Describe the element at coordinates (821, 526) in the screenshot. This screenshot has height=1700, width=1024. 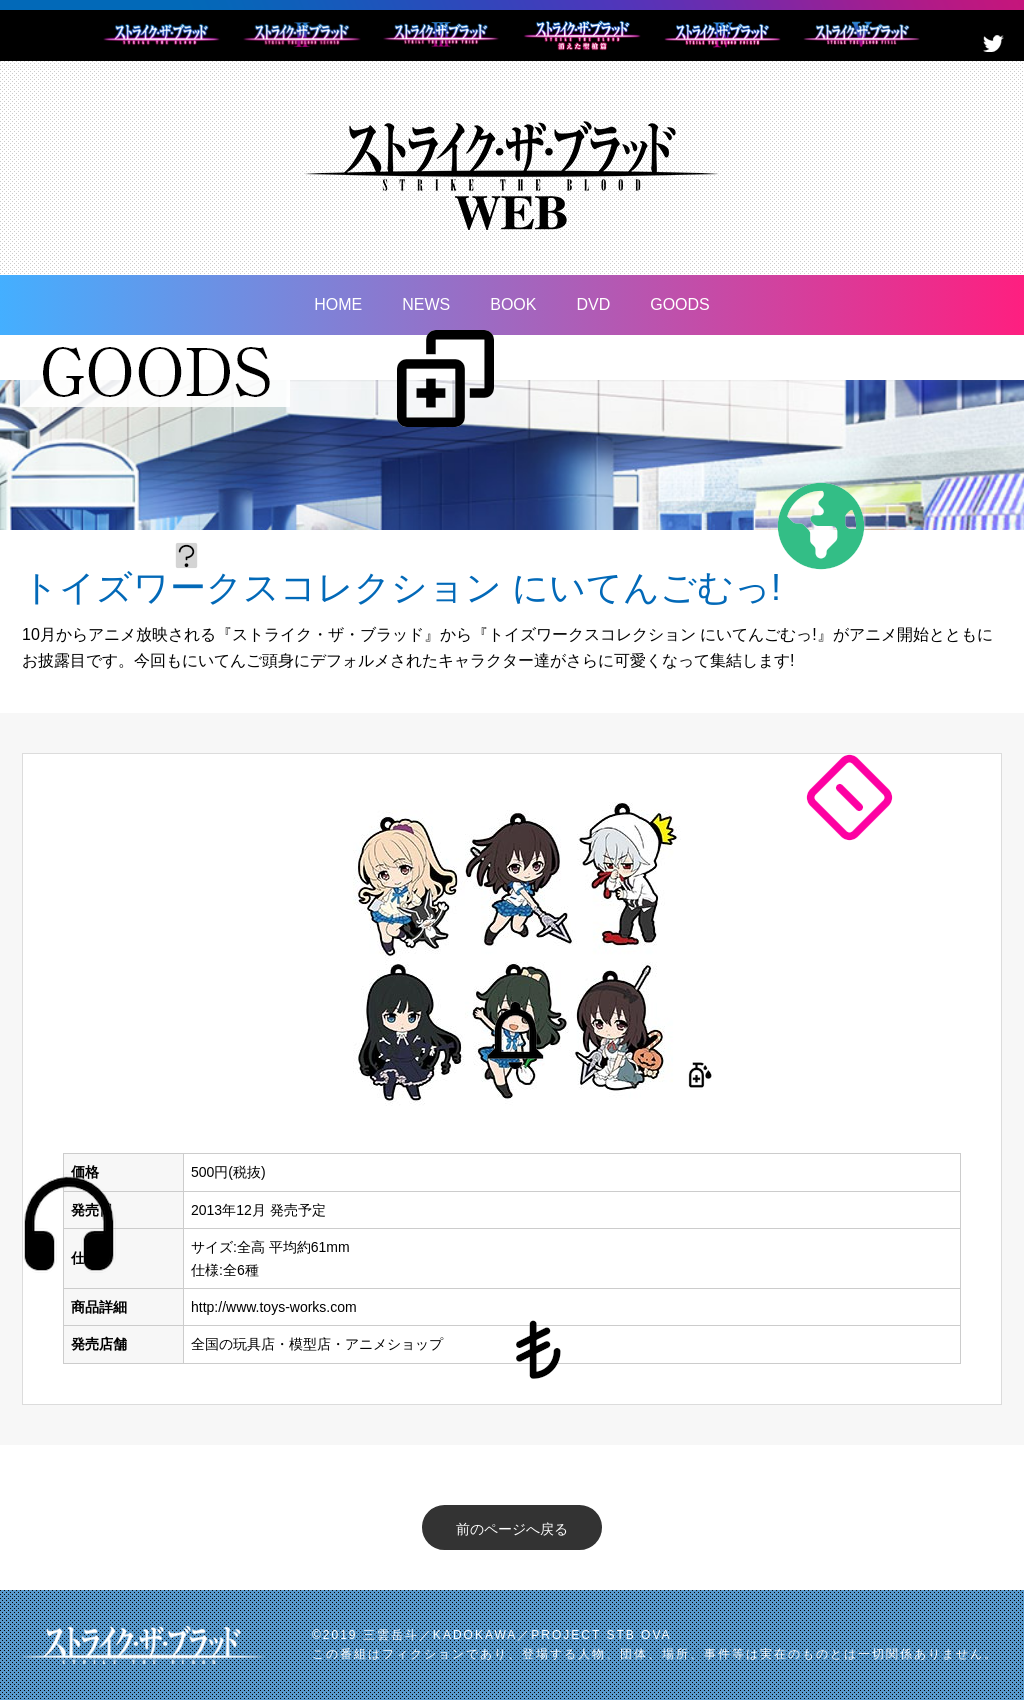
I see `switch to global or worldwide view` at that location.